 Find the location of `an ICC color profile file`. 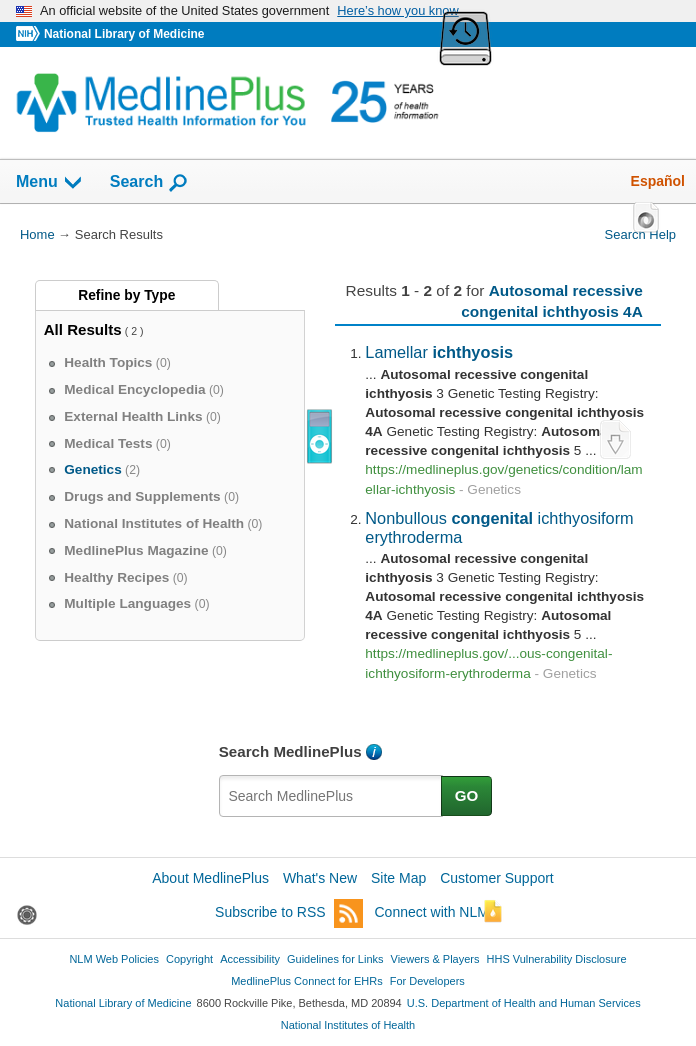

an ICC color profile file is located at coordinates (493, 911).